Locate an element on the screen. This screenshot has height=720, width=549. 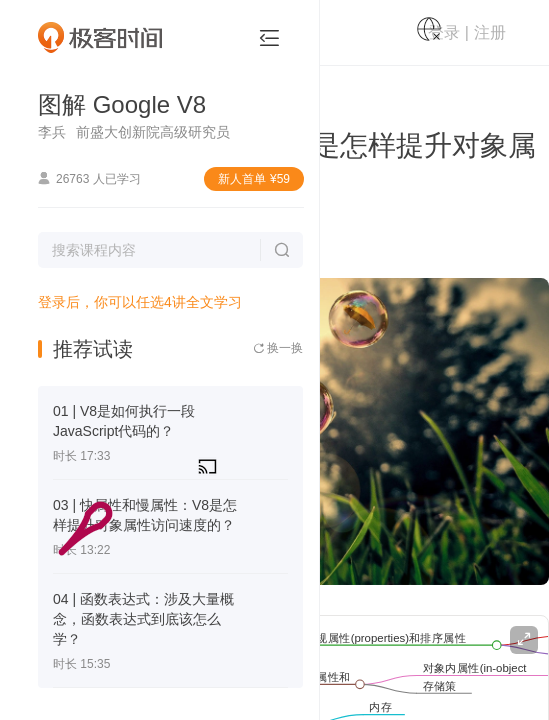
no internet connection is located at coordinates (429, 29).